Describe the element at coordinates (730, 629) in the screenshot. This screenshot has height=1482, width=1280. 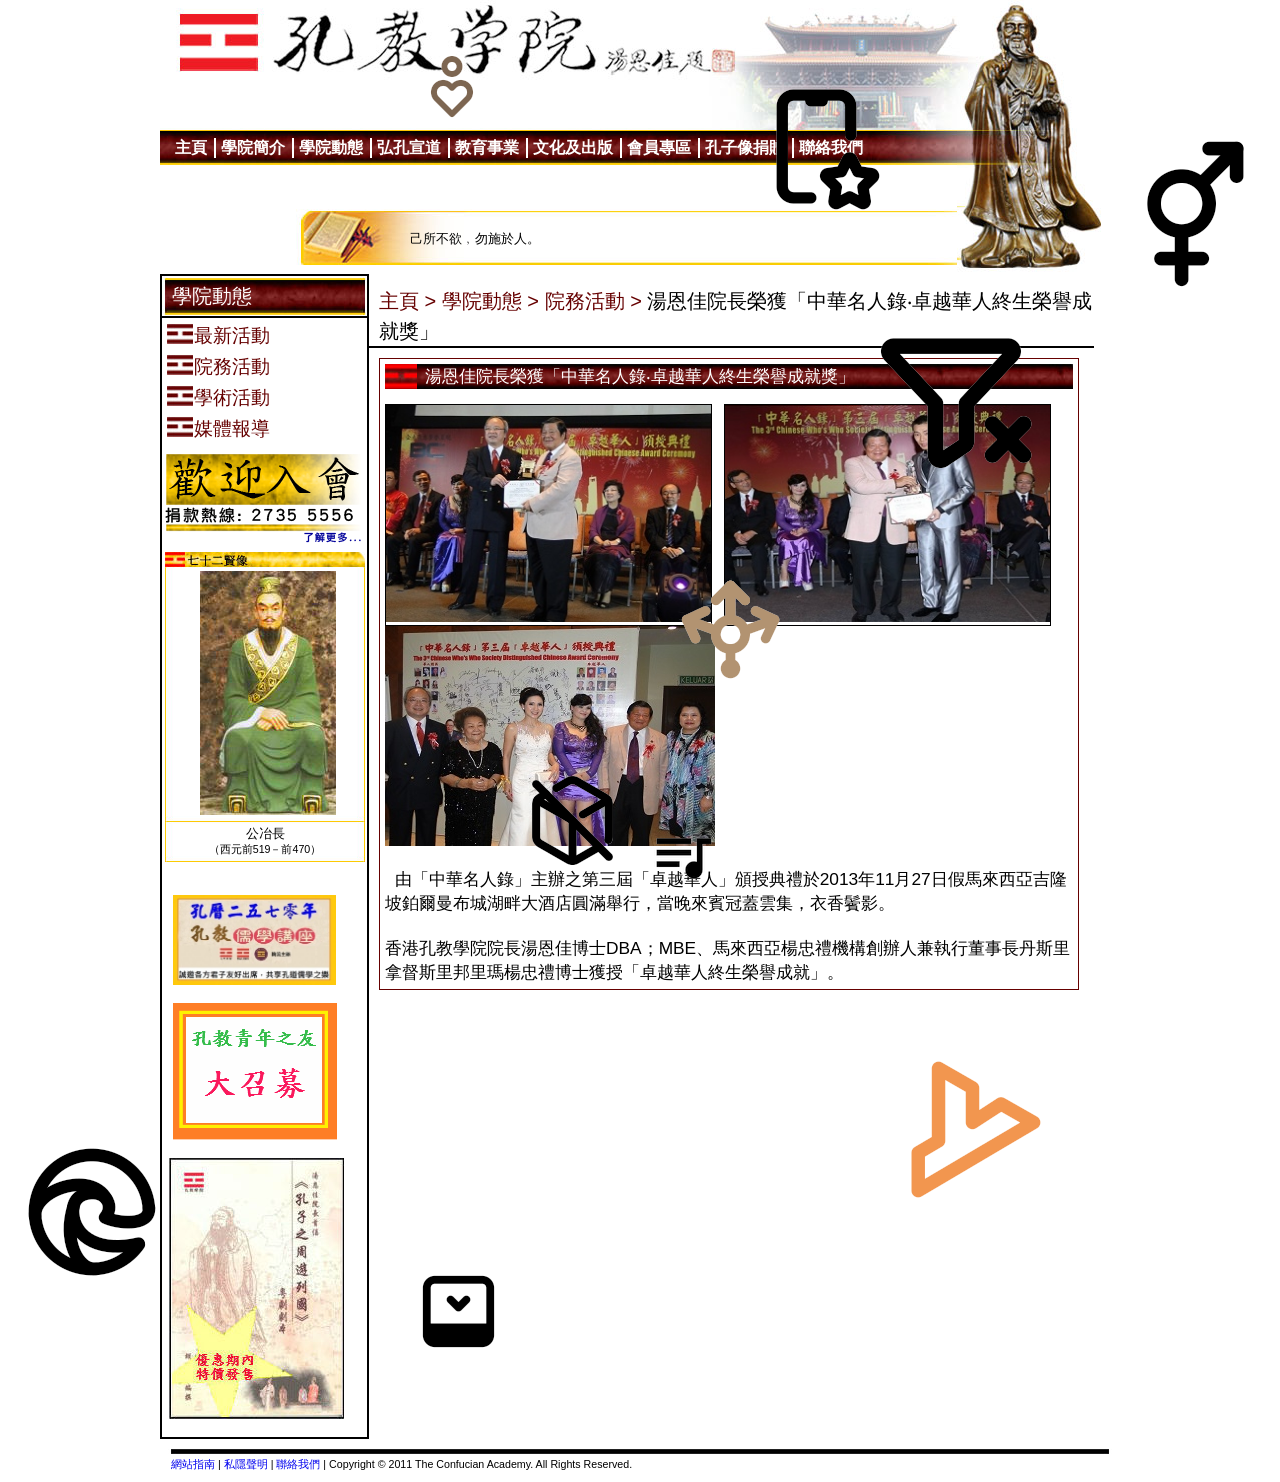
I see `configure load balancer settings` at that location.